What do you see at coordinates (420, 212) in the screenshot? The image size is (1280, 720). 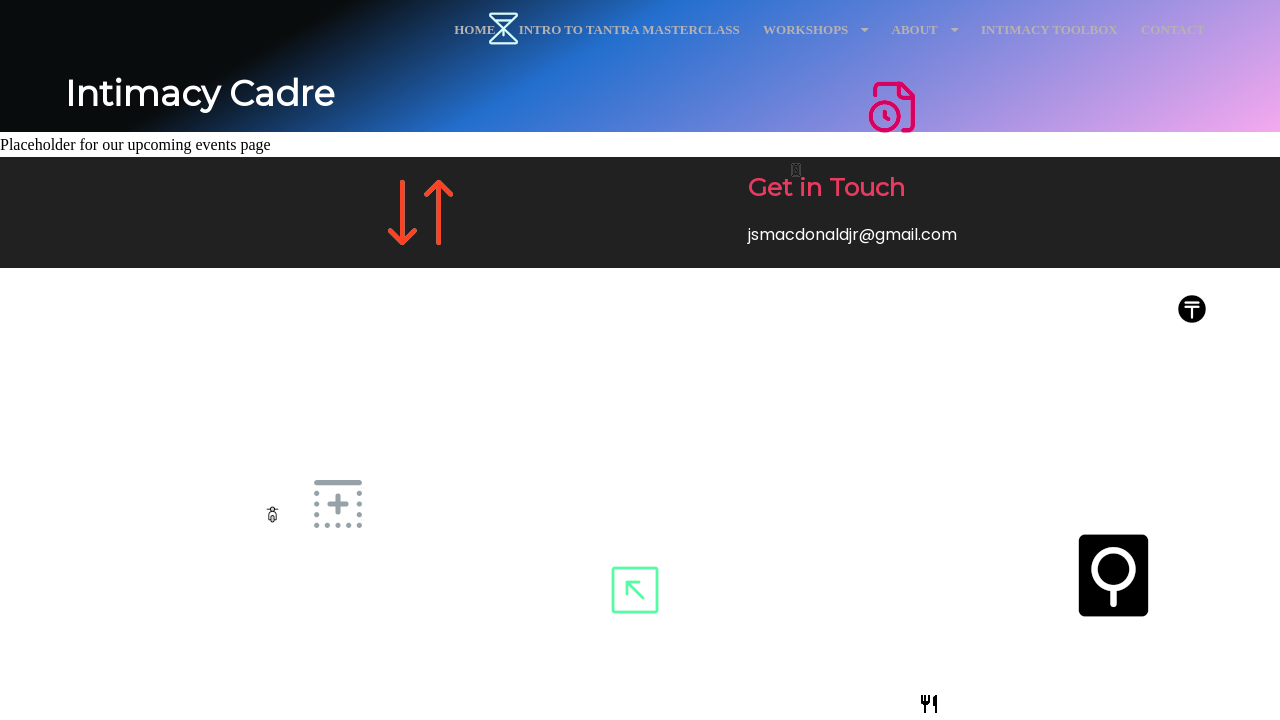 I see `sort items in ascending or descending order` at bounding box center [420, 212].